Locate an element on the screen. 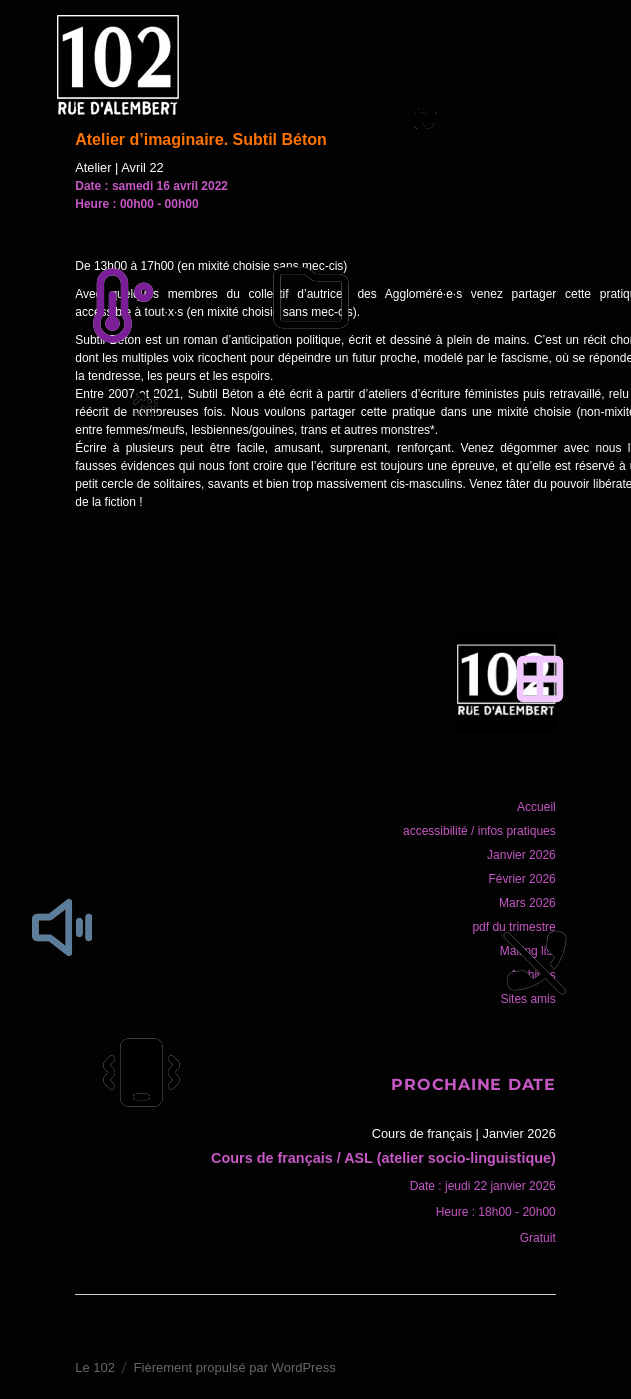  increase or maximize volume is located at coordinates (60, 927).